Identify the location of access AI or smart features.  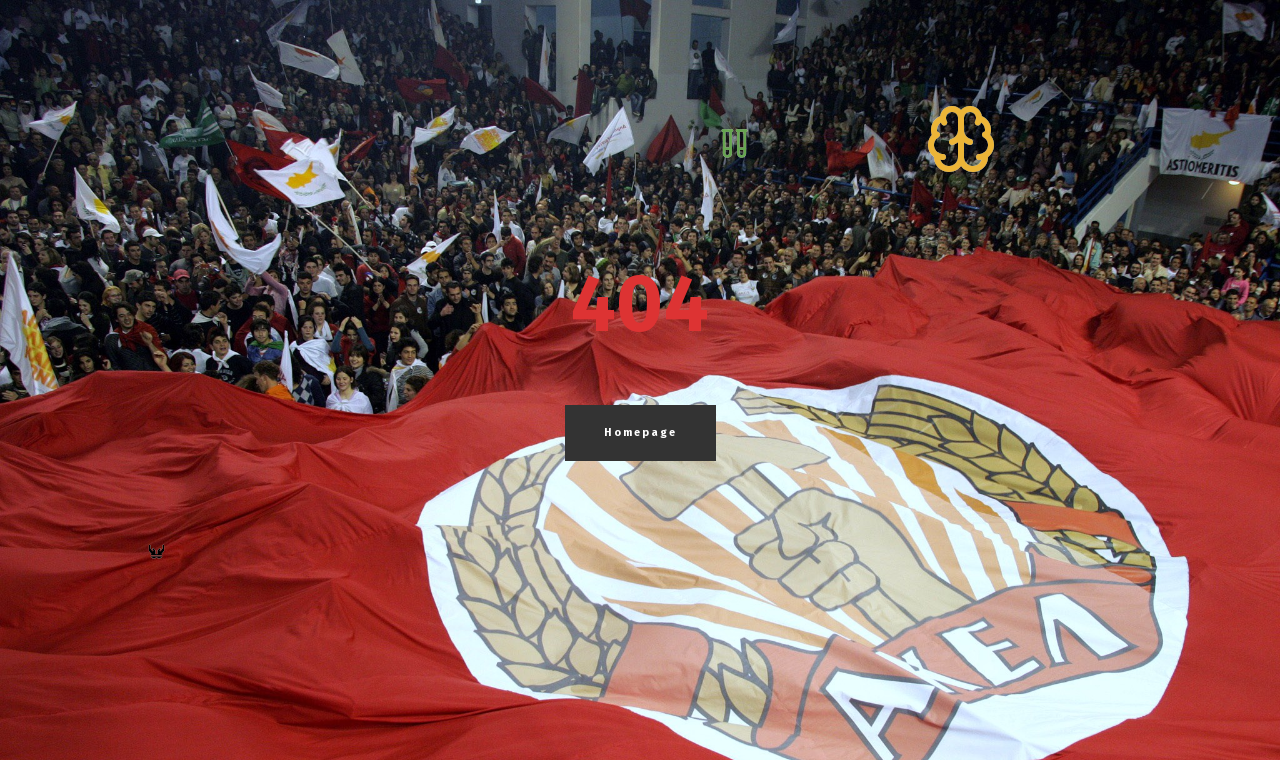
(961, 139).